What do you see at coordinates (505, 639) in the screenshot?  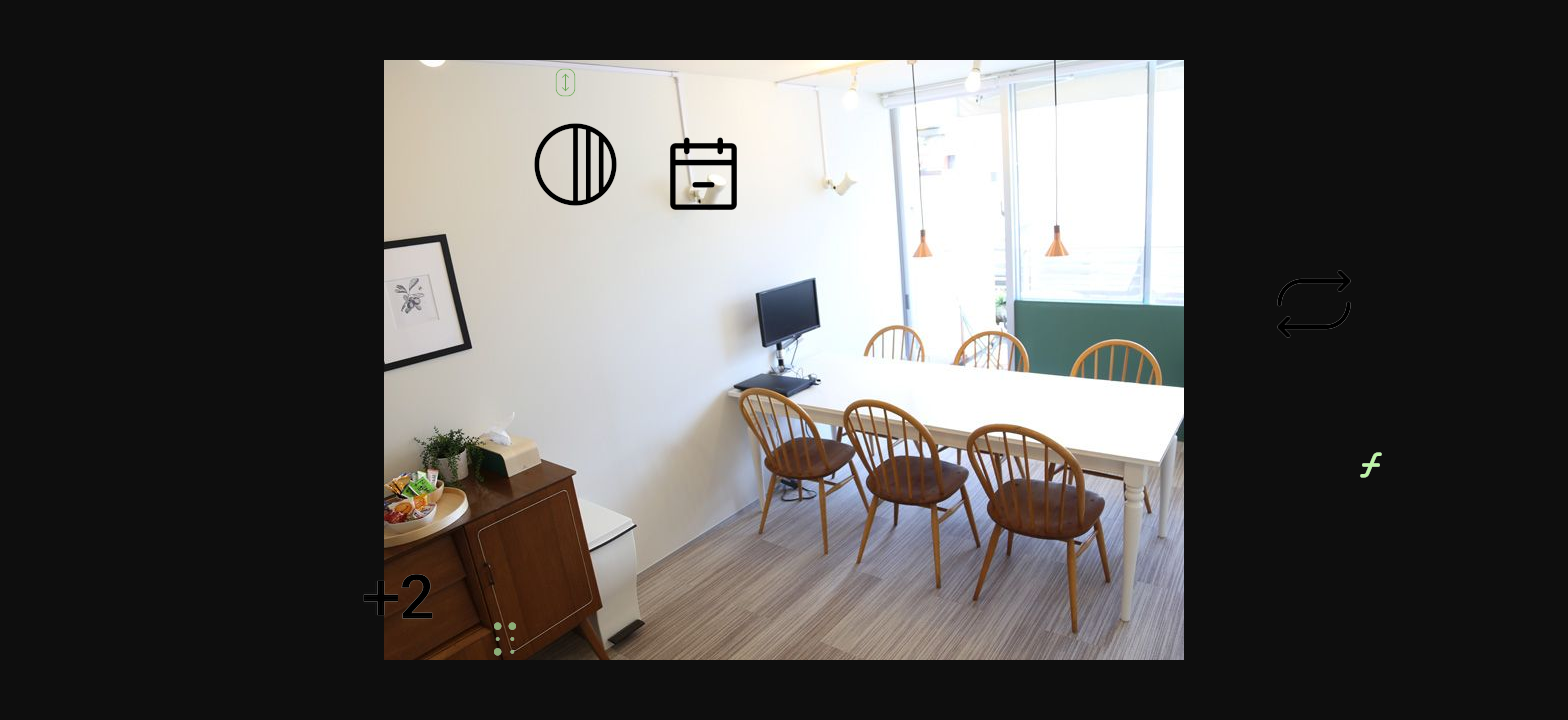 I see `enable braille accessibility features` at bounding box center [505, 639].